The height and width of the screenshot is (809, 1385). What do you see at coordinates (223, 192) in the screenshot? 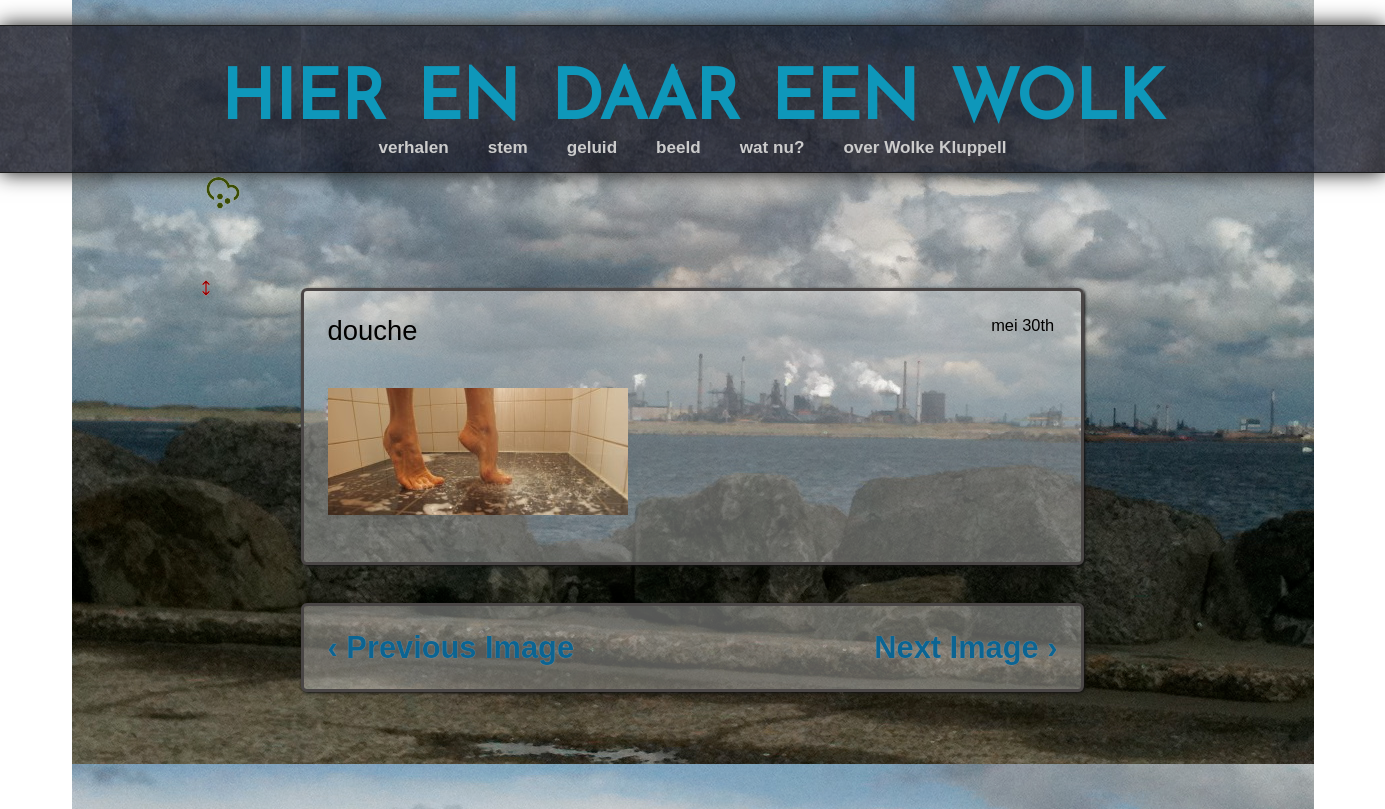
I see `indicates hail weather conditions` at bounding box center [223, 192].